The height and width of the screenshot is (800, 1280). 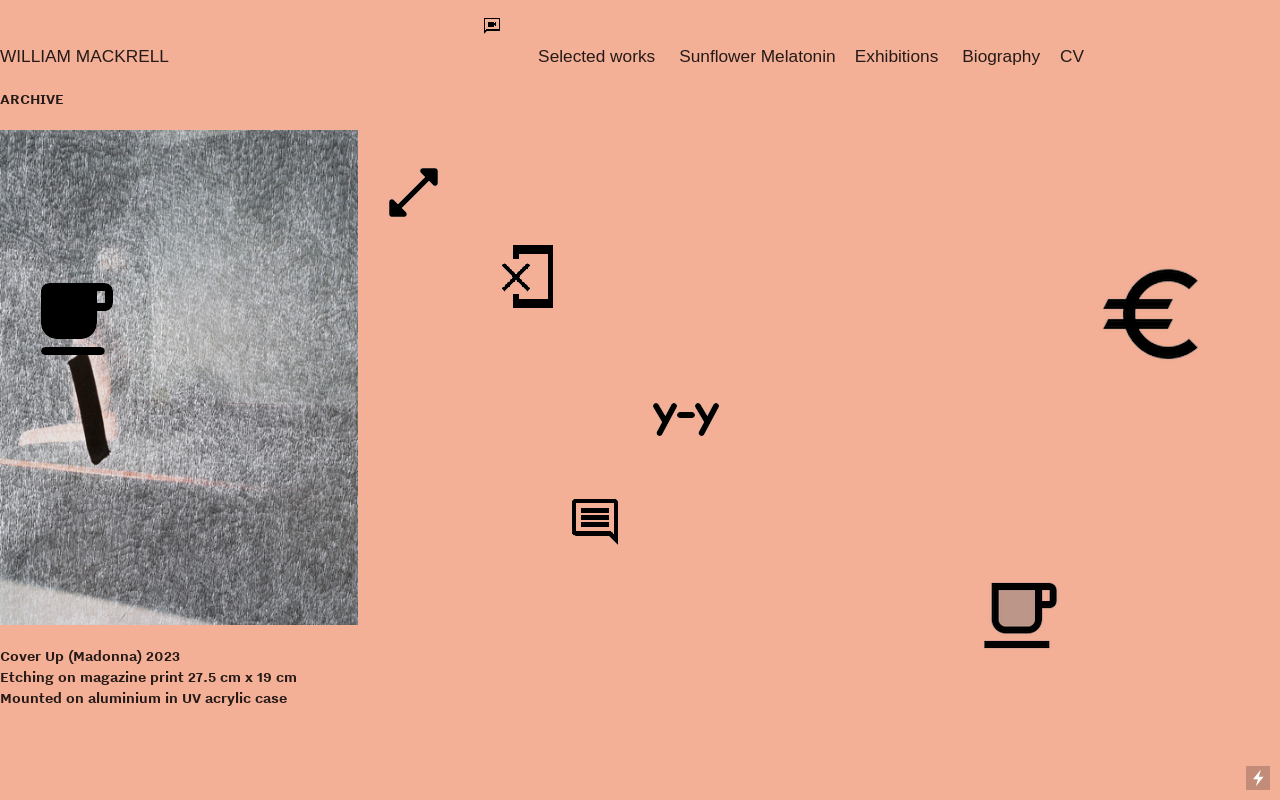 I want to click on leave a comment, so click(x=595, y=522).